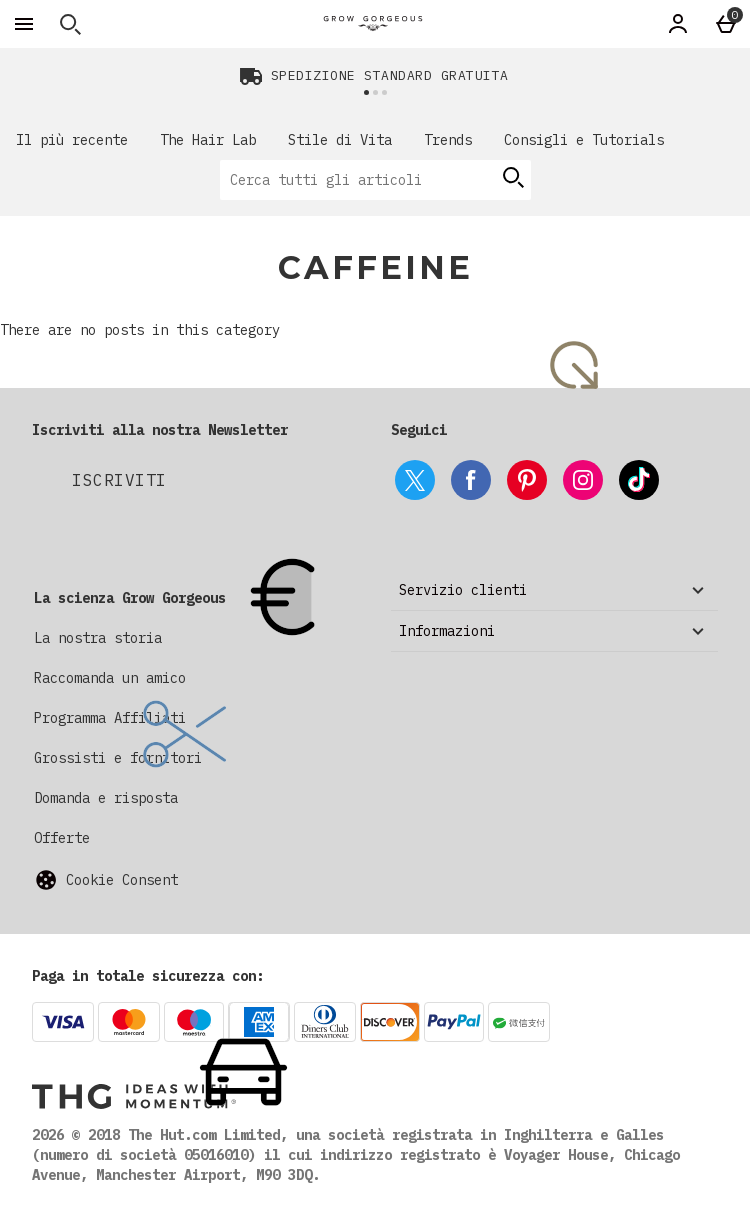 Image resolution: width=750 pixels, height=1217 pixels. I want to click on cut selected content, so click(183, 734).